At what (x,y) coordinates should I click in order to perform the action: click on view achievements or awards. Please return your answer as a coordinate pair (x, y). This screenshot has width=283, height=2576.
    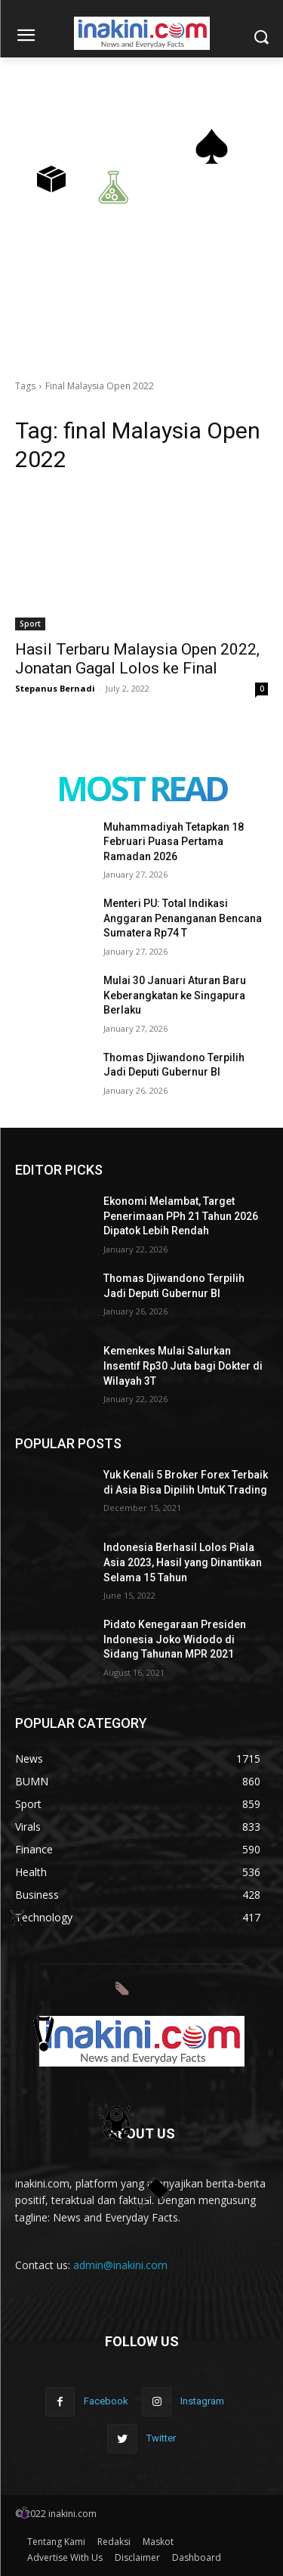
    Looking at the image, I should click on (44, 2033).